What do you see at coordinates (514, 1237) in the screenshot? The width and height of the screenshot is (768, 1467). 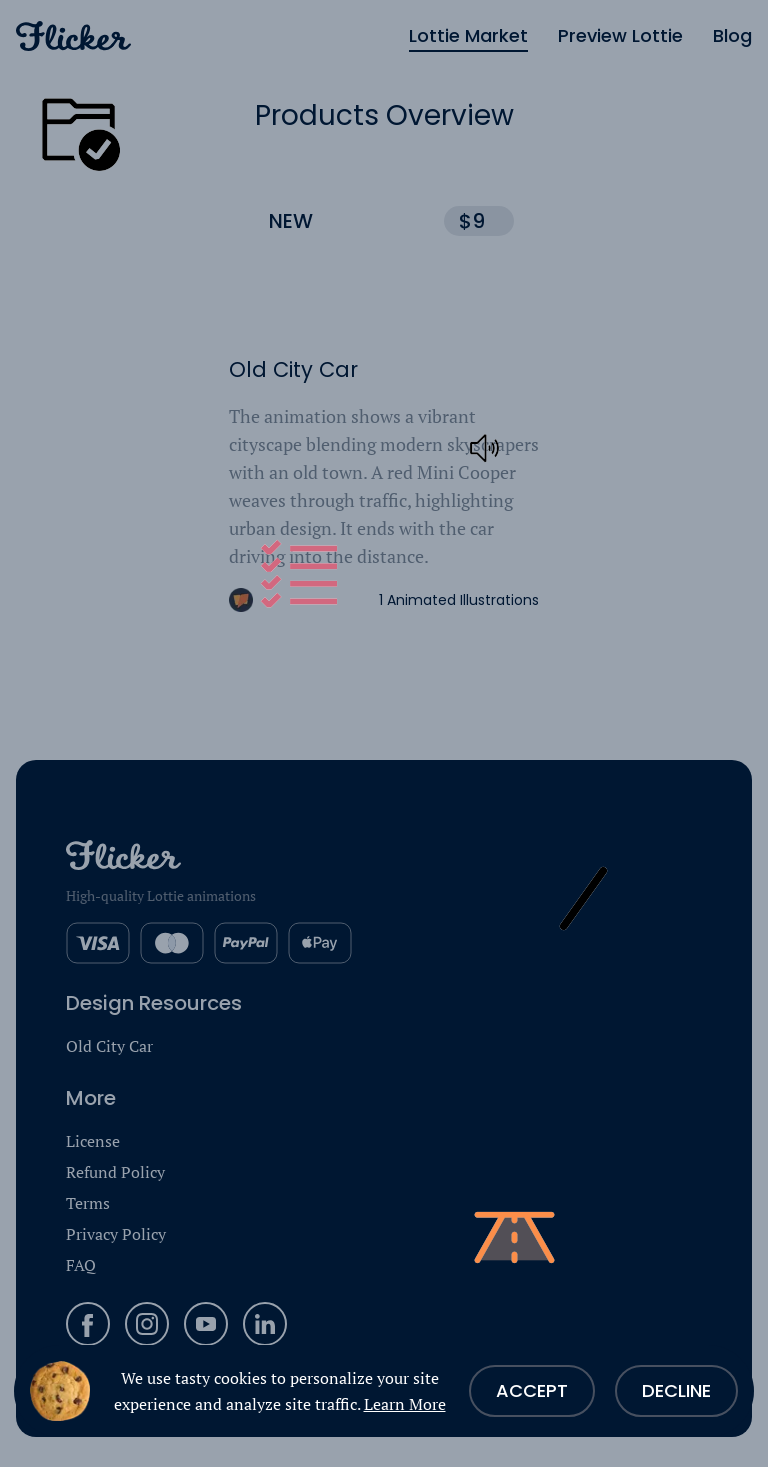 I see `view driving directions or navigation` at bounding box center [514, 1237].